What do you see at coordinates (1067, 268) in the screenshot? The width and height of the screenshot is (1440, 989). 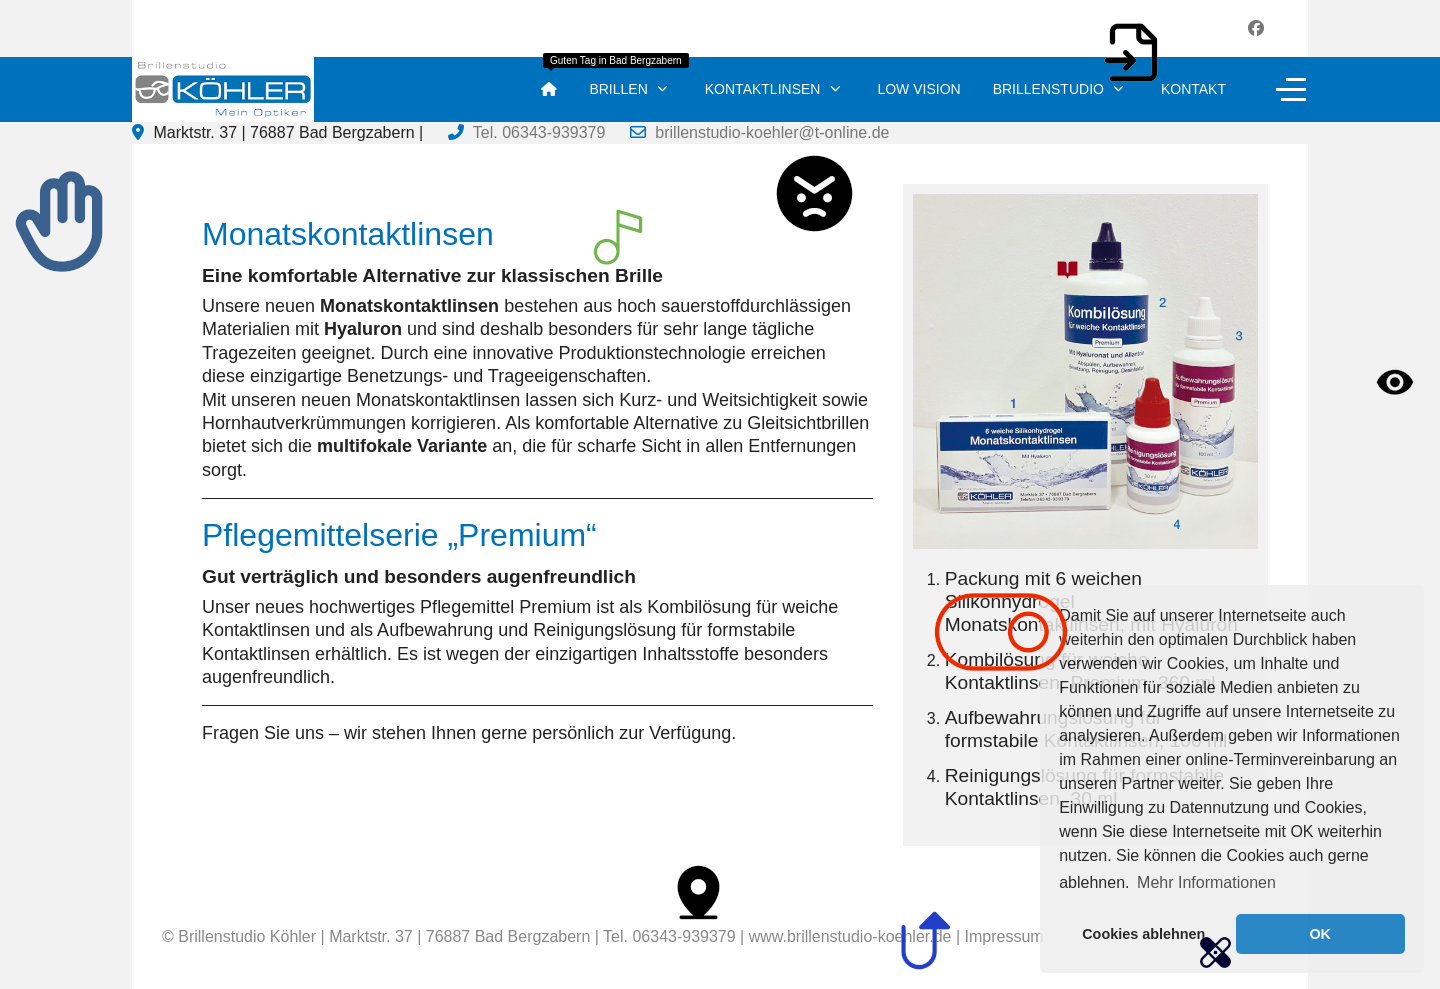 I see `open reading mode or e-reader` at bounding box center [1067, 268].